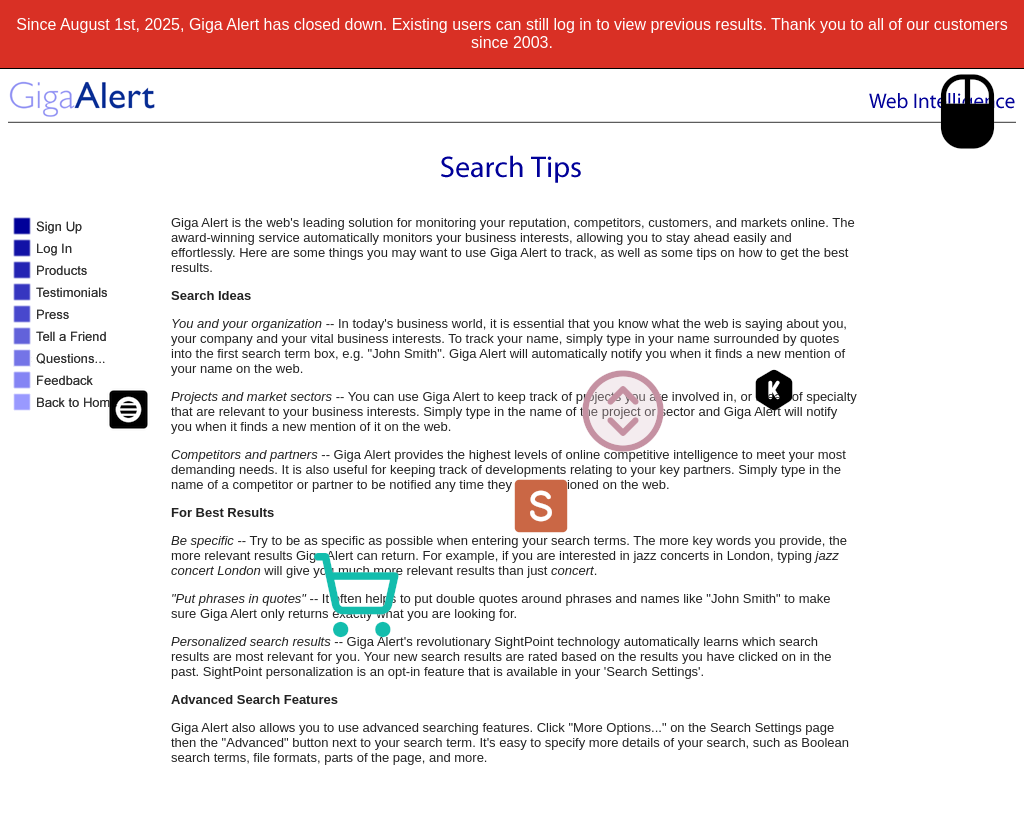  I want to click on view your shopping cart, so click(356, 595).